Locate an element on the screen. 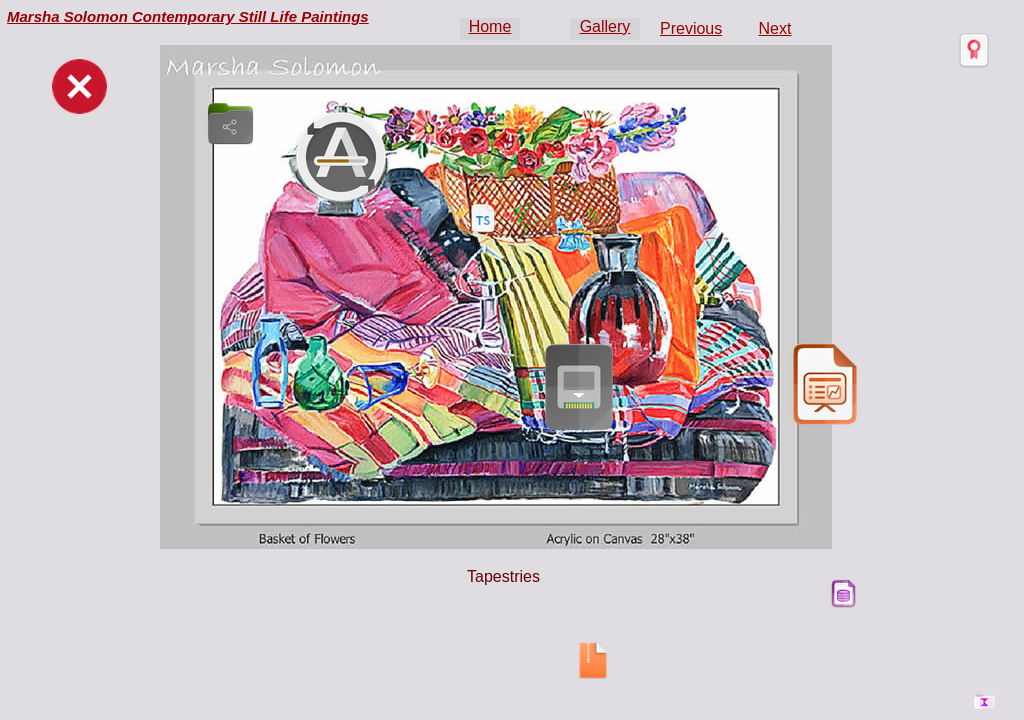 The width and height of the screenshot is (1024, 720). gameboy ROM file type indicator is located at coordinates (579, 387).